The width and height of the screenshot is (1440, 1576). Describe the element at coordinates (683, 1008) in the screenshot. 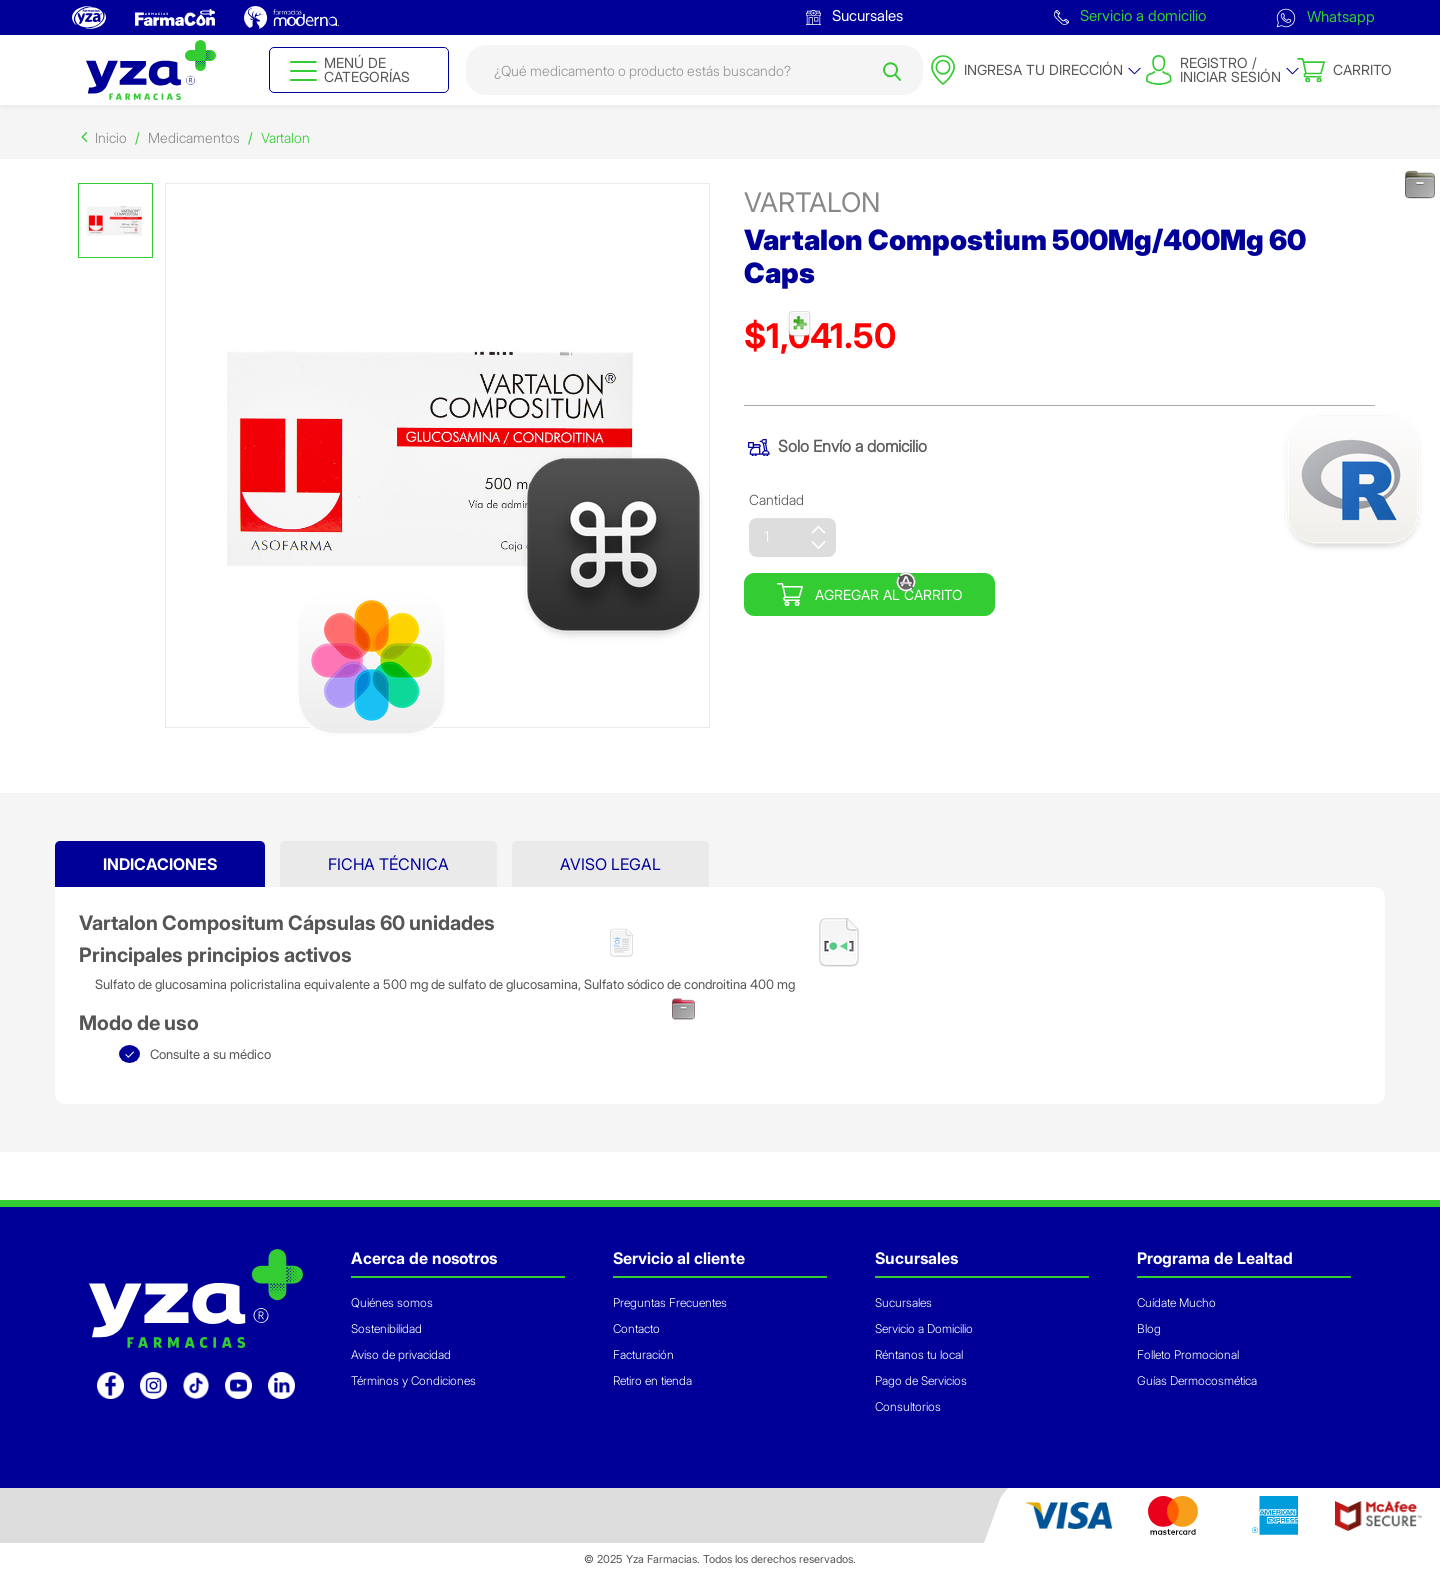

I see `open the nautilus file manager` at that location.